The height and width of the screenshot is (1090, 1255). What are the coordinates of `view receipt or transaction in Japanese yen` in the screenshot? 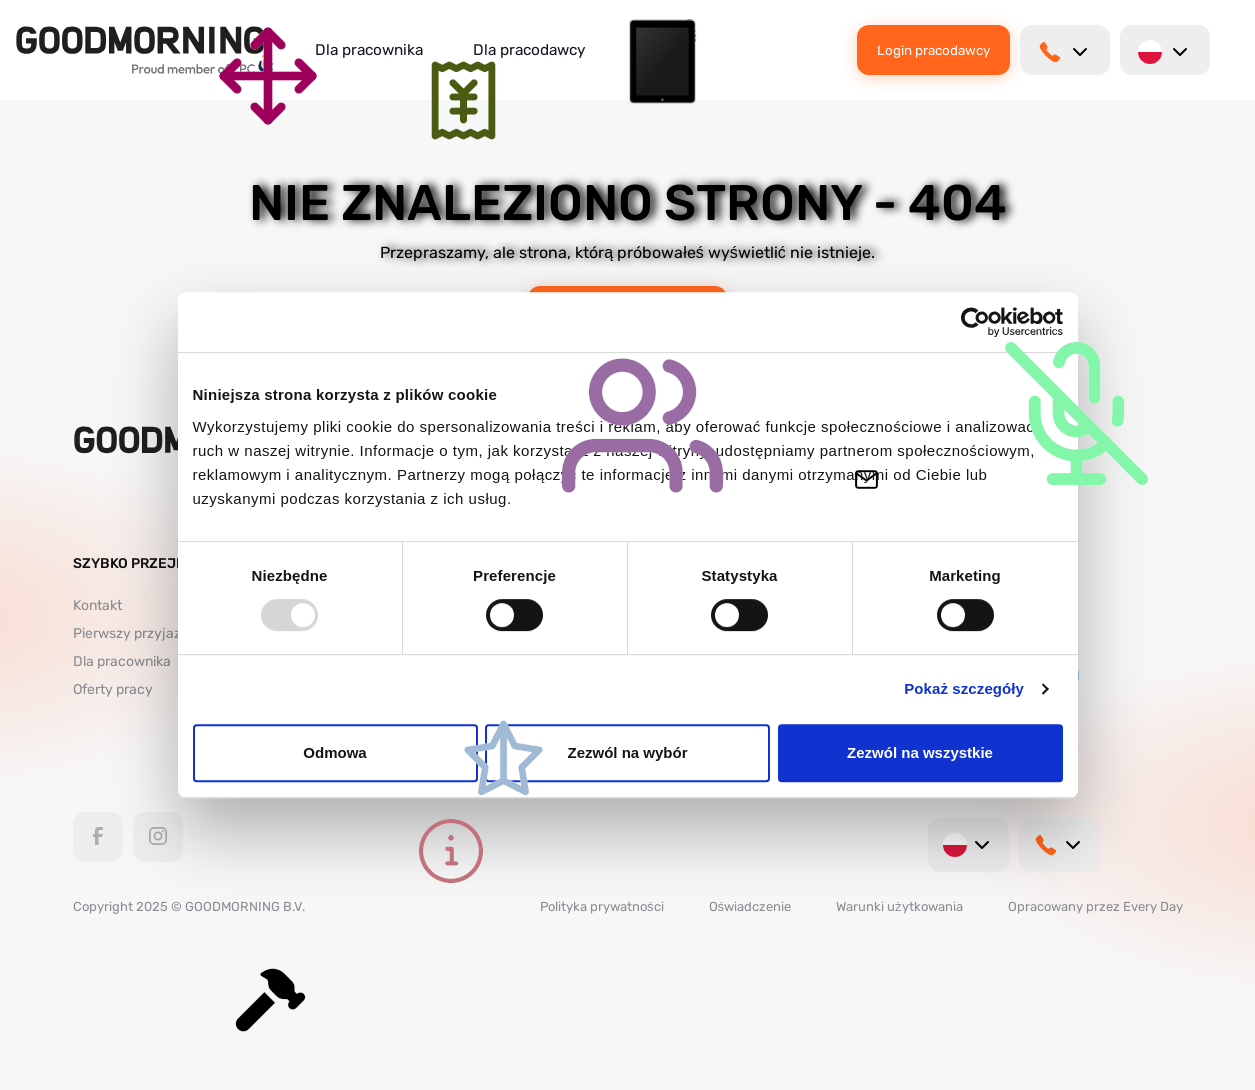 It's located at (463, 100).